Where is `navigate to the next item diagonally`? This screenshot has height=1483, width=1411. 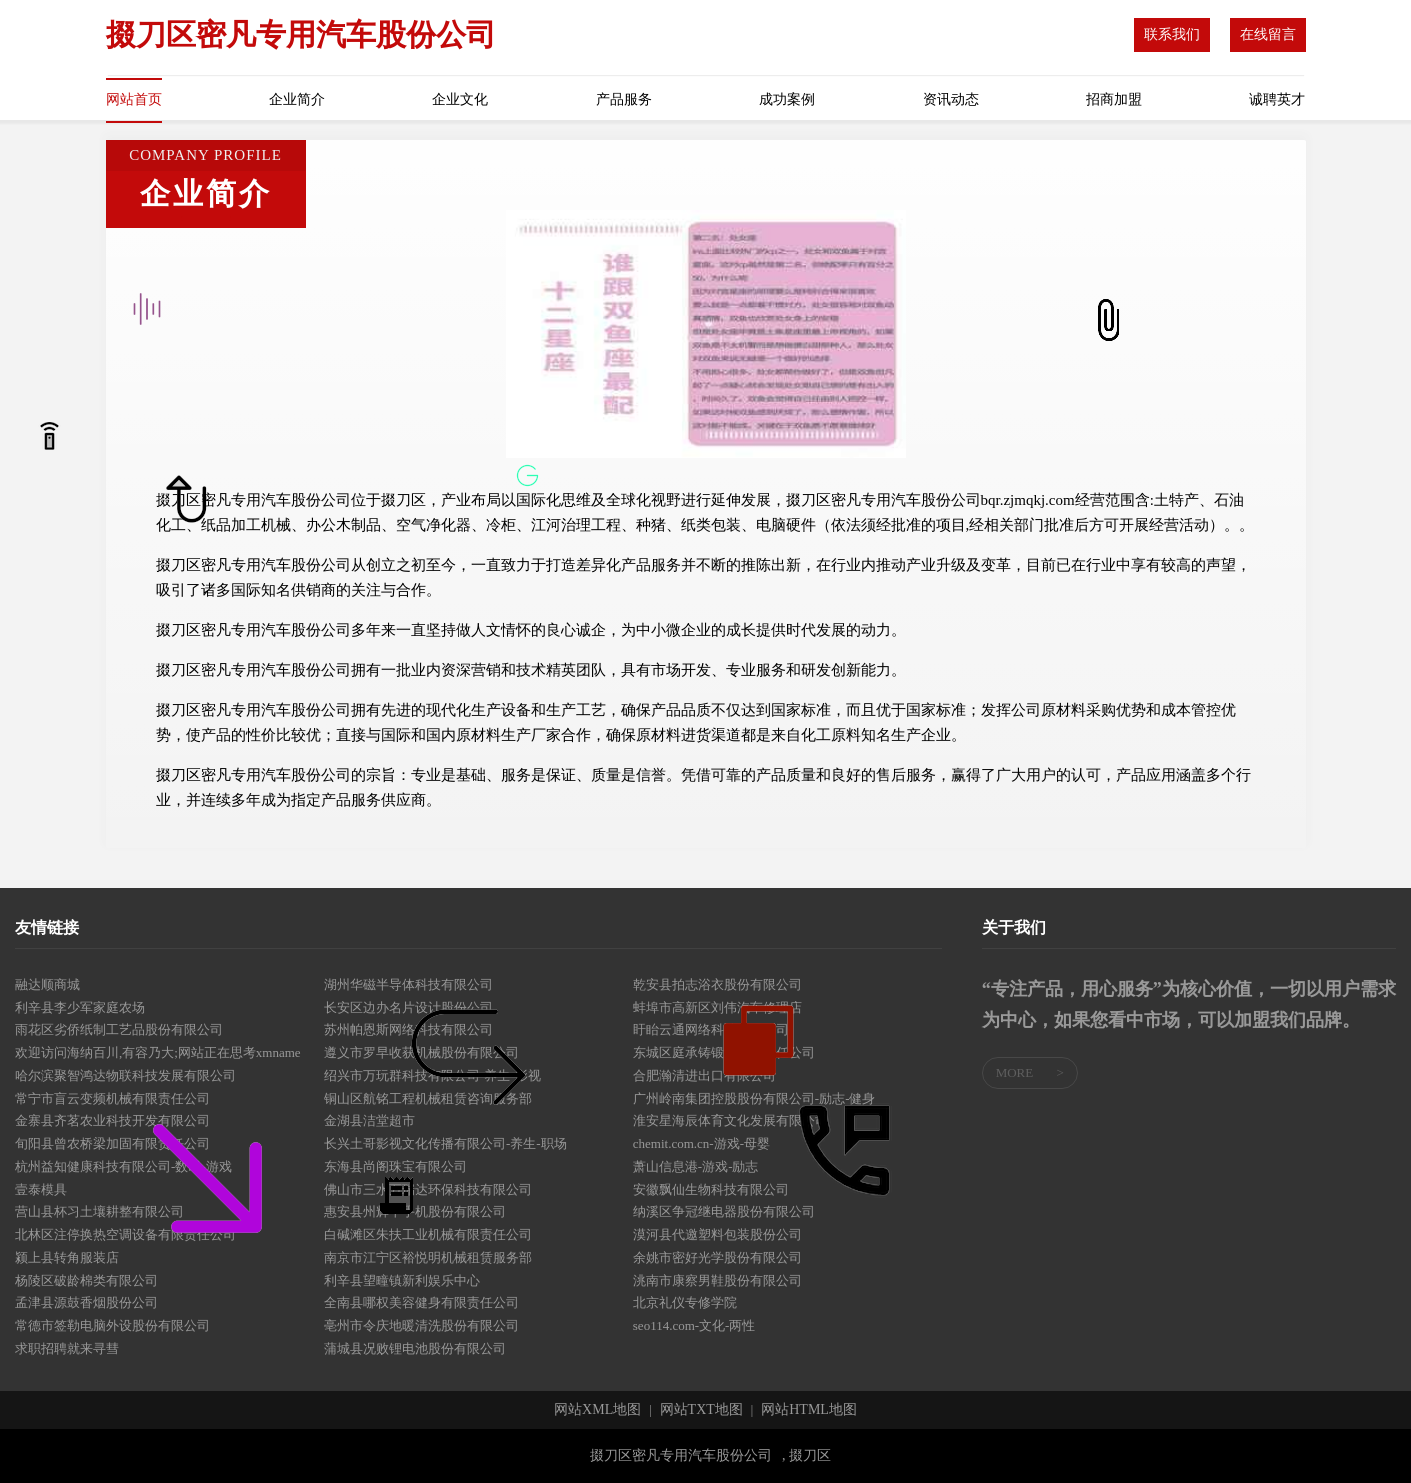 navigate to the next item diagonally is located at coordinates (207, 1178).